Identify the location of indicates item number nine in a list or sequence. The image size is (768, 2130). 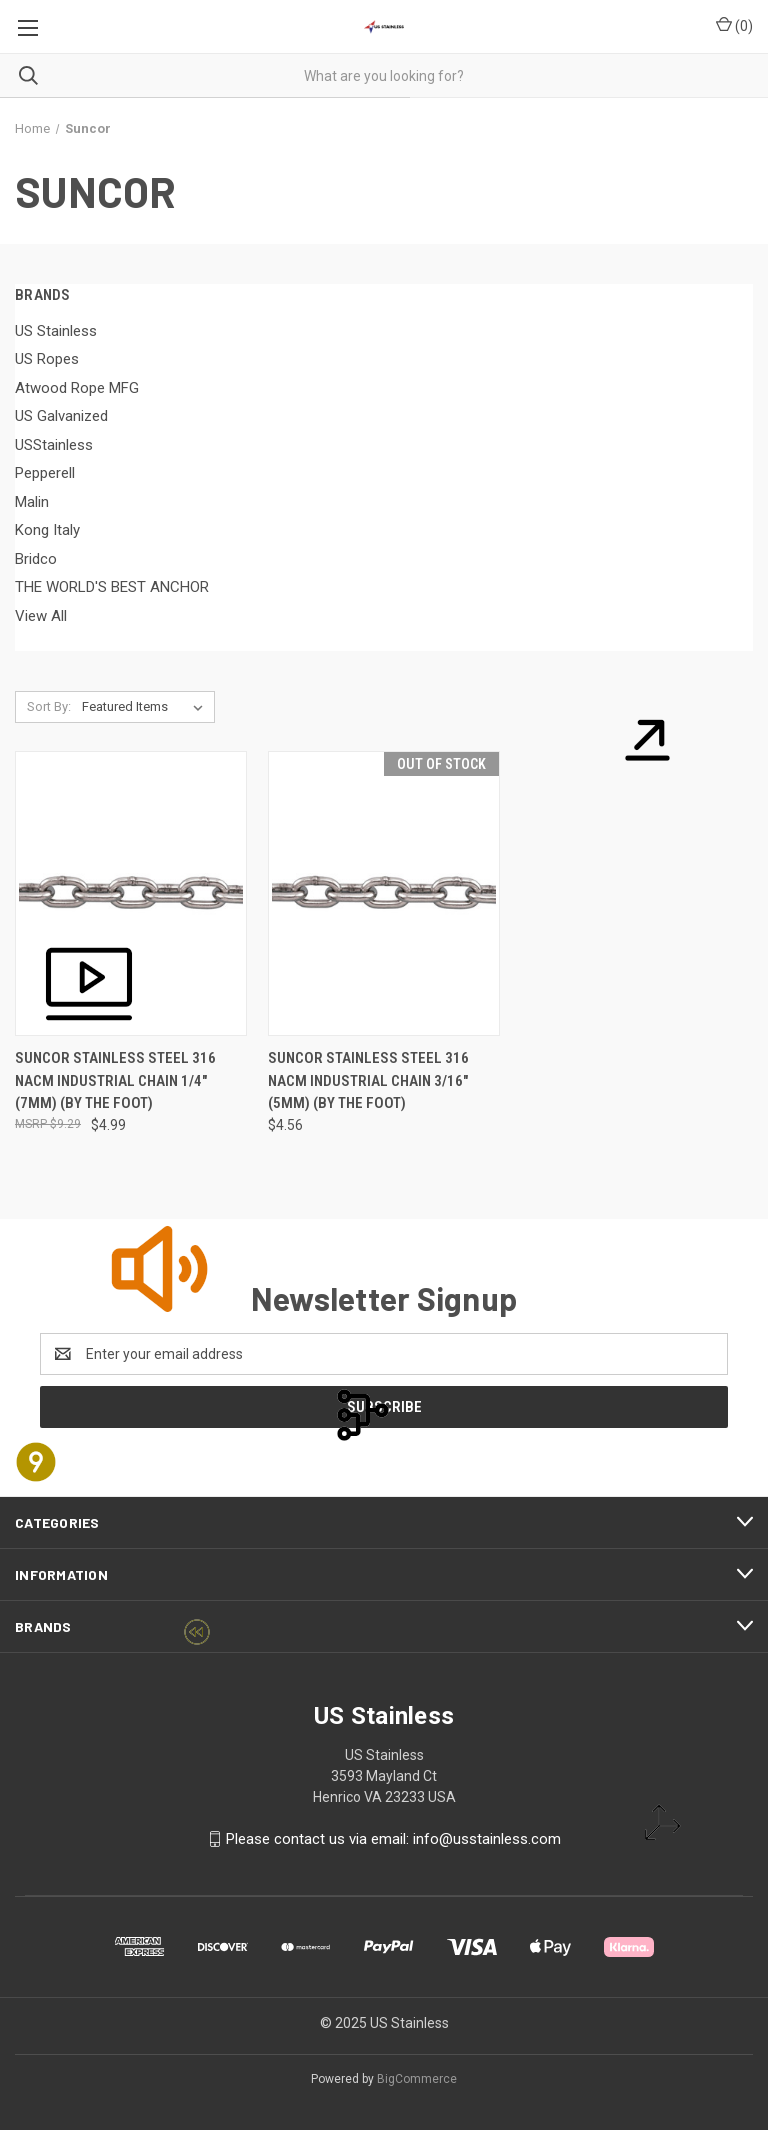
(36, 1462).